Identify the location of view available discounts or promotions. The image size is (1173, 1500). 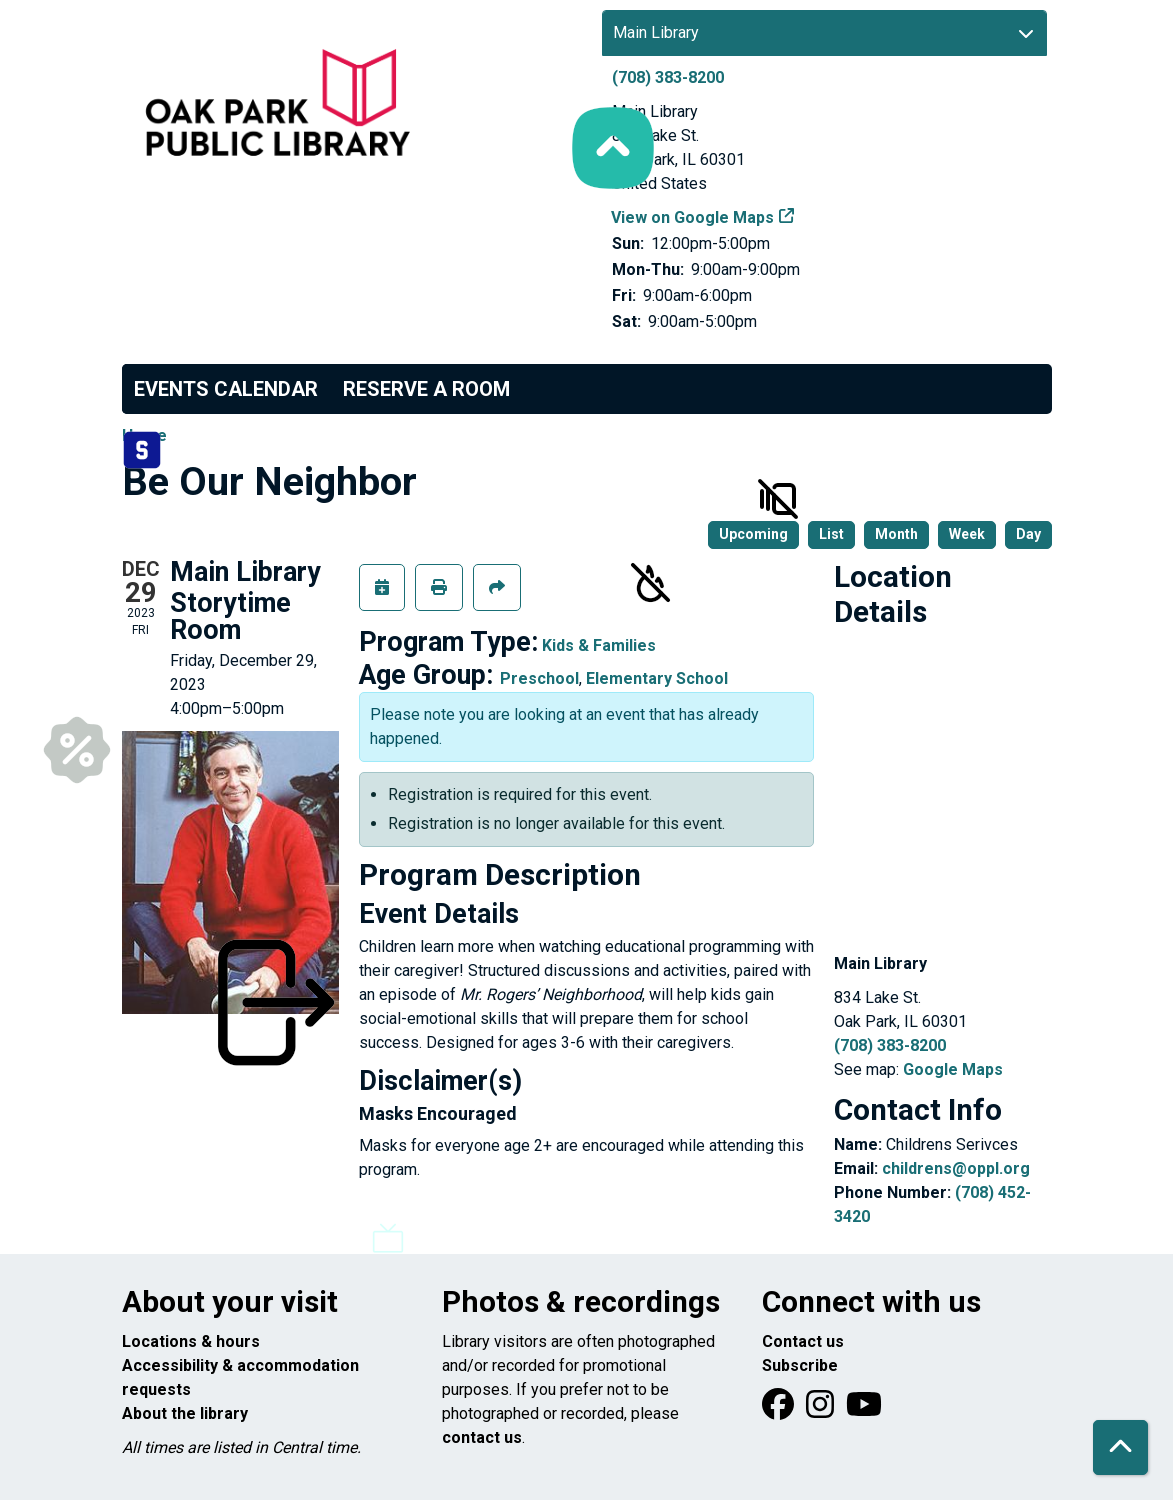
(77, 750).